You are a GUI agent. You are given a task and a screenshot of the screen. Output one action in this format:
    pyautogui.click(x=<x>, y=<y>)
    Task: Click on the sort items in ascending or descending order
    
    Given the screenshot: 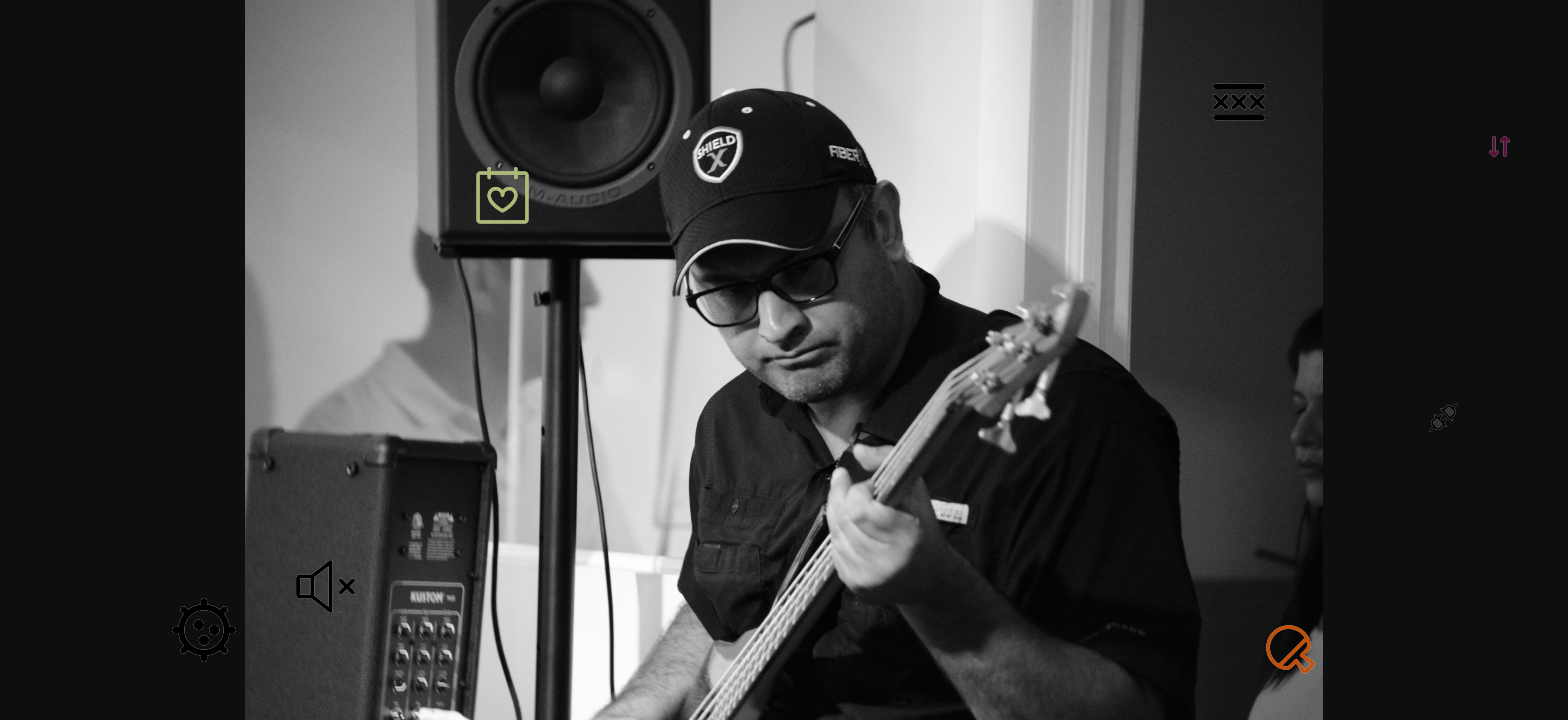 What is the action you would take?
    pyautogui.click(x=1499, y=146)
    